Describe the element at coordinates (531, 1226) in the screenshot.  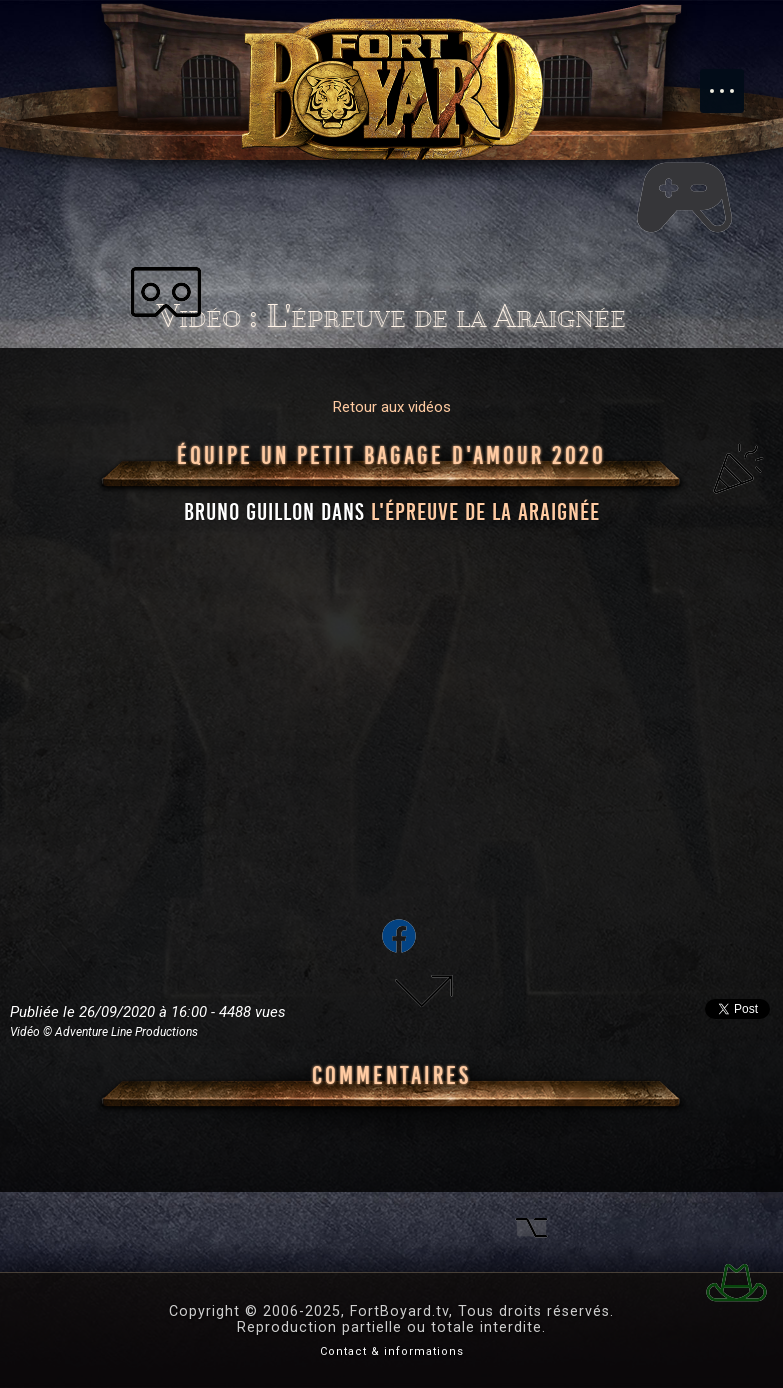
I see `access keyboard option or modifier key` at that location.